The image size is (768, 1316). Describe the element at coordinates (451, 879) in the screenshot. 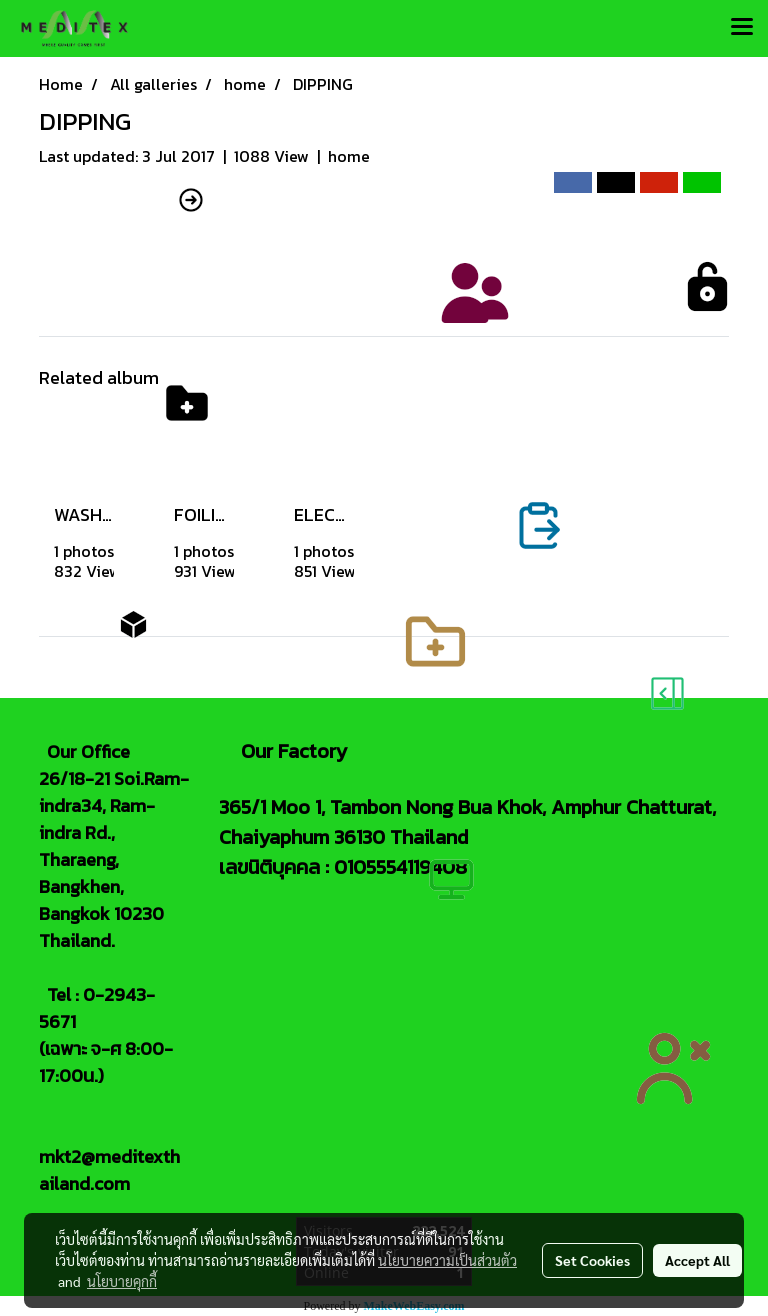

I see `access display settings` at that location.